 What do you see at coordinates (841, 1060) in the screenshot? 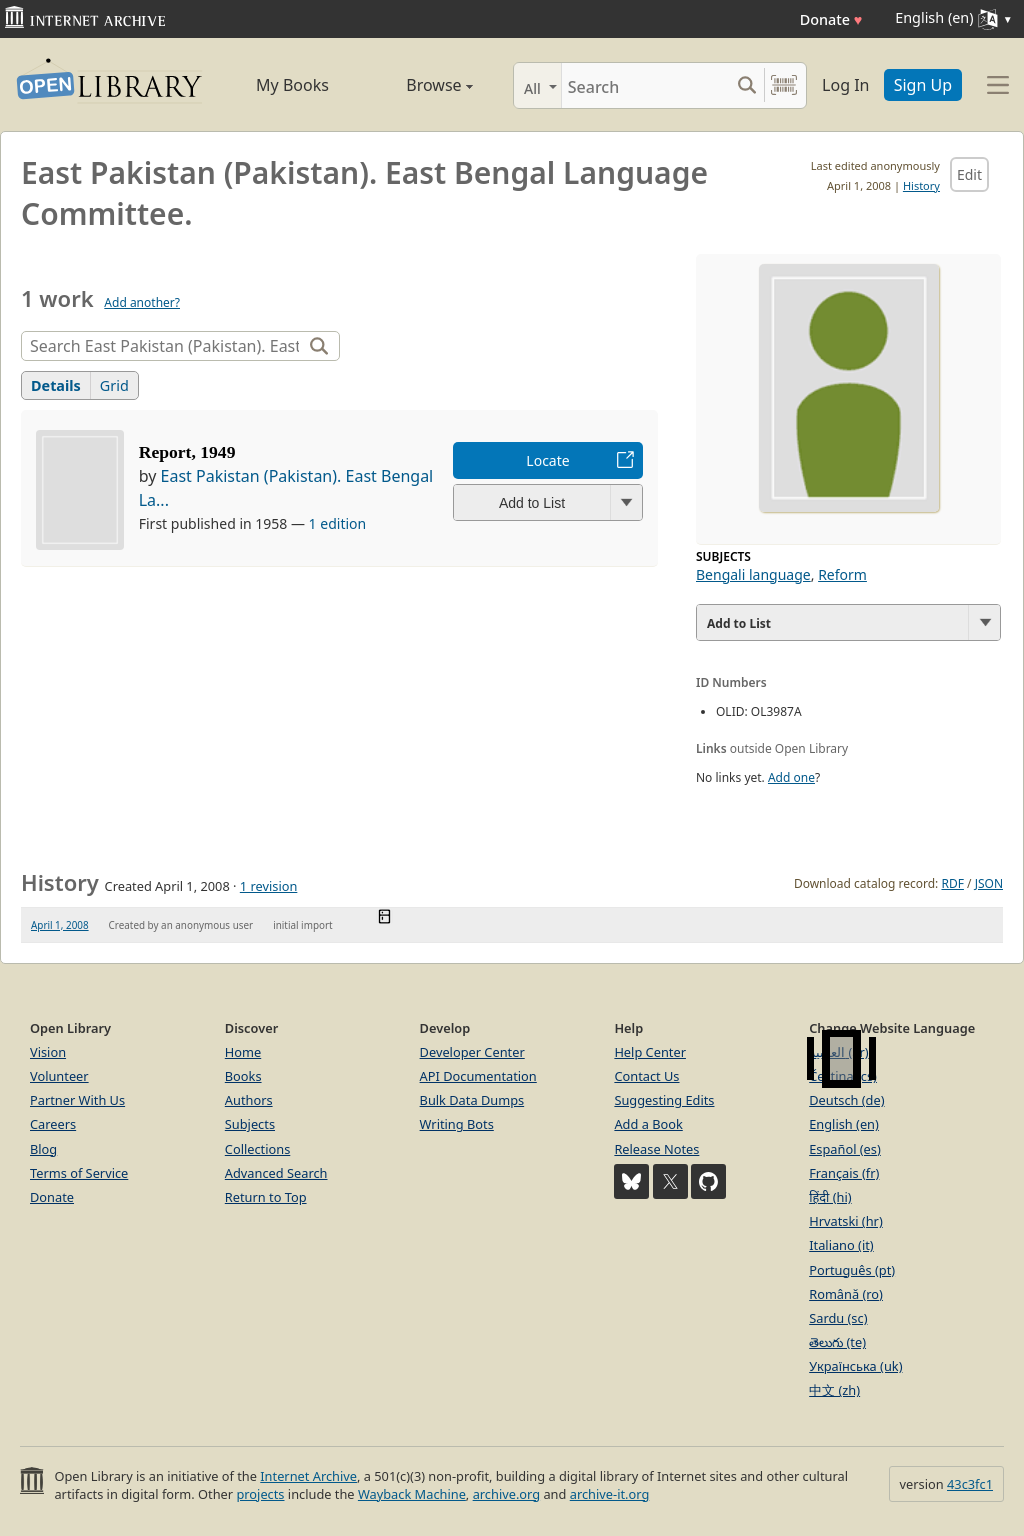
I see `view stories or sequential content` at bounding box center [841, 1060].